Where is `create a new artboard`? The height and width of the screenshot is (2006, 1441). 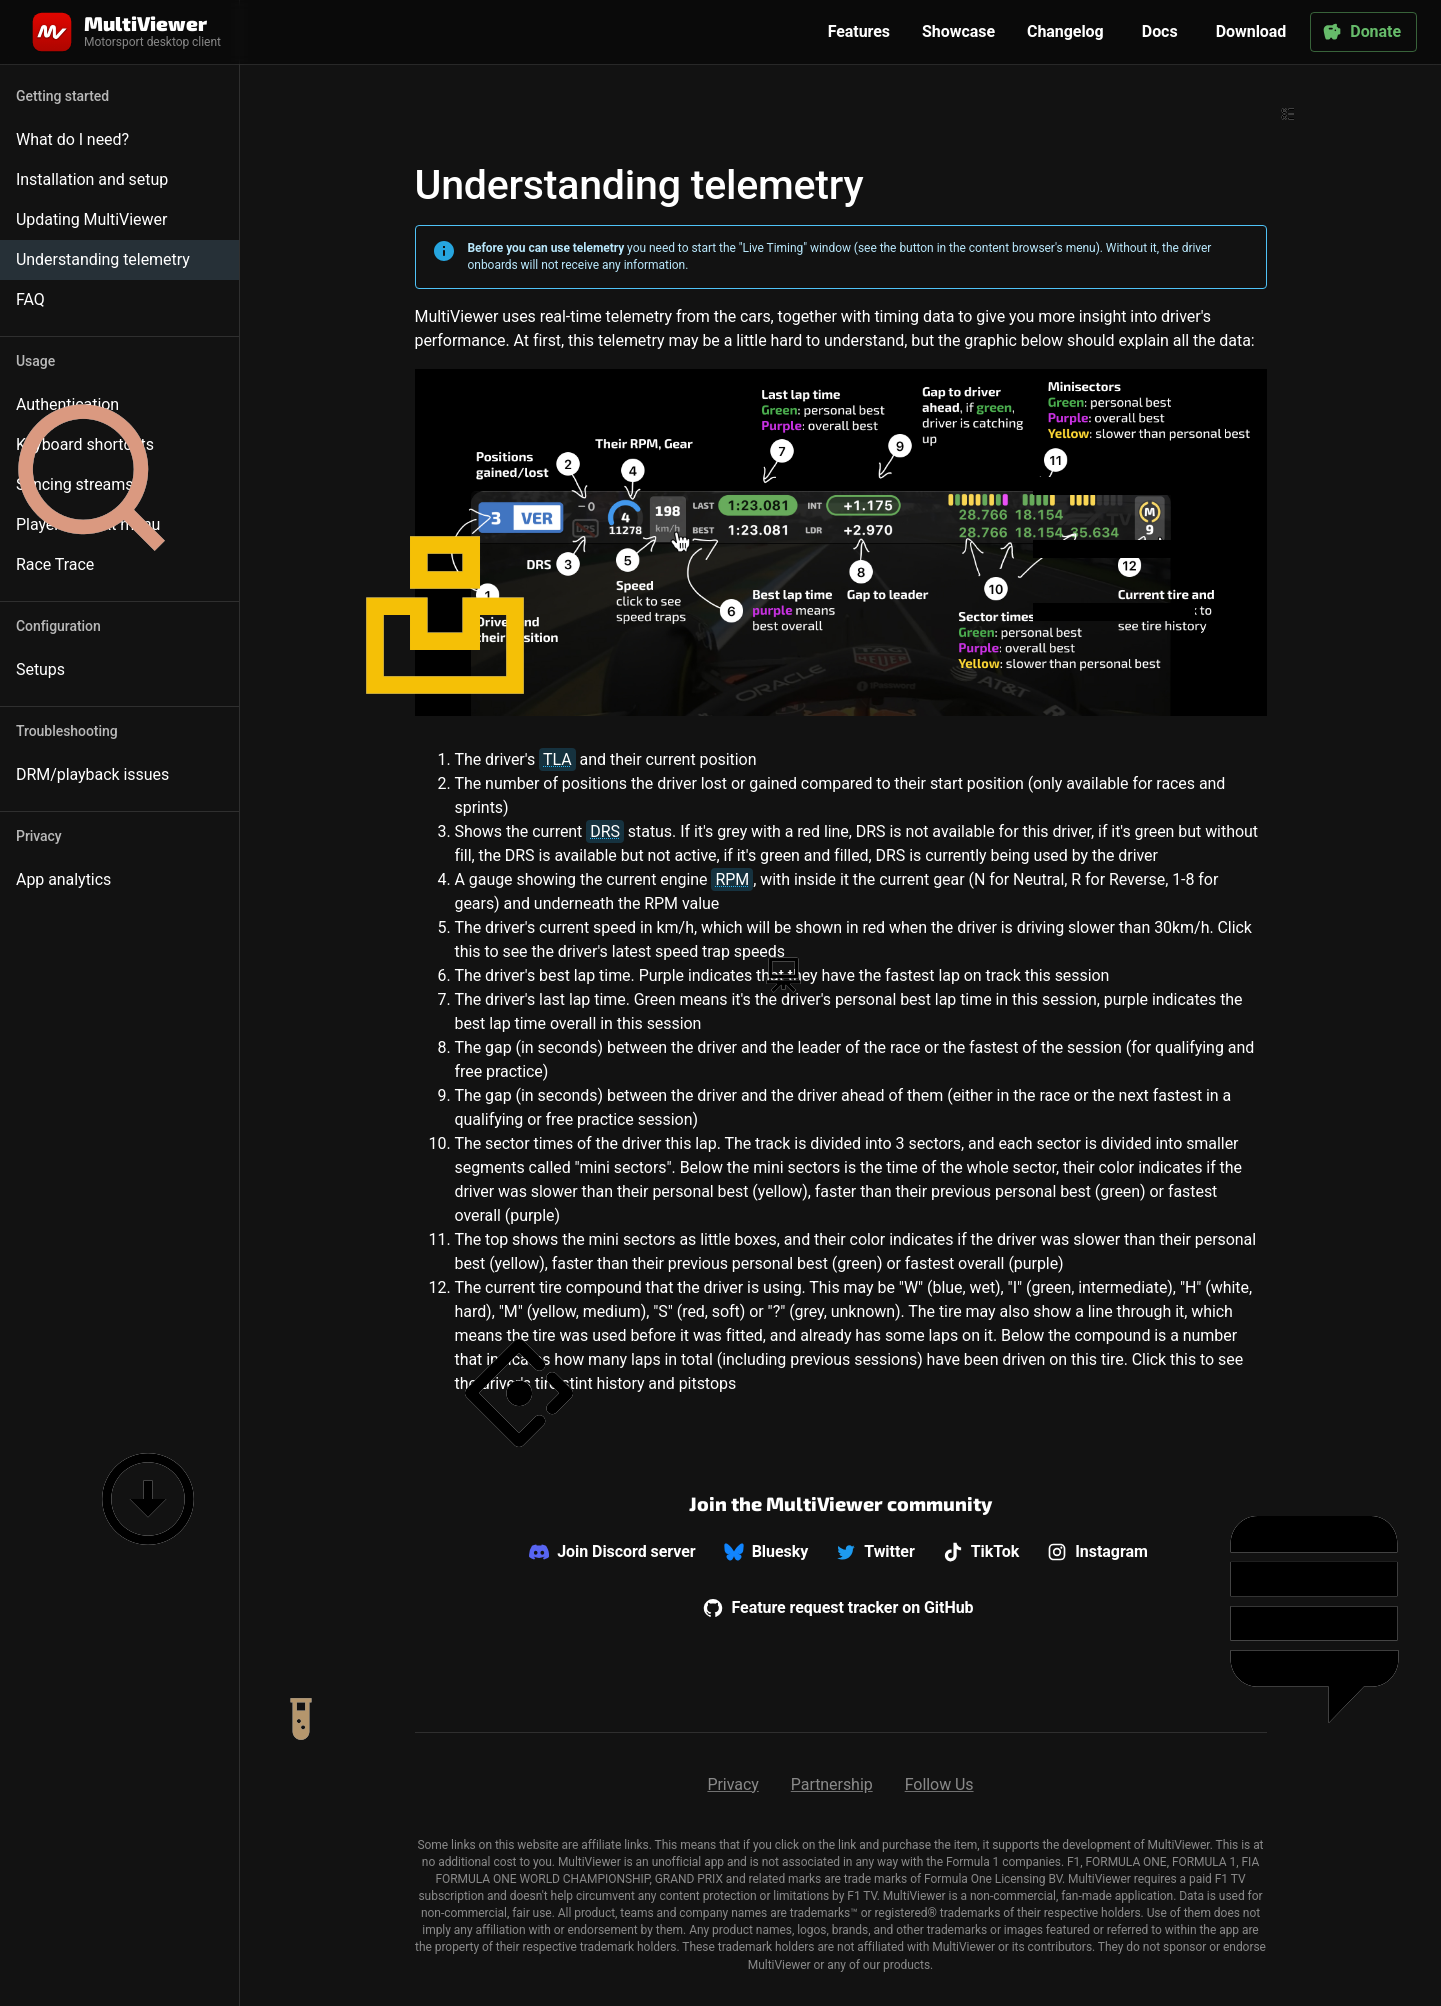 create a new artboard is located at coordinates (783, 974).